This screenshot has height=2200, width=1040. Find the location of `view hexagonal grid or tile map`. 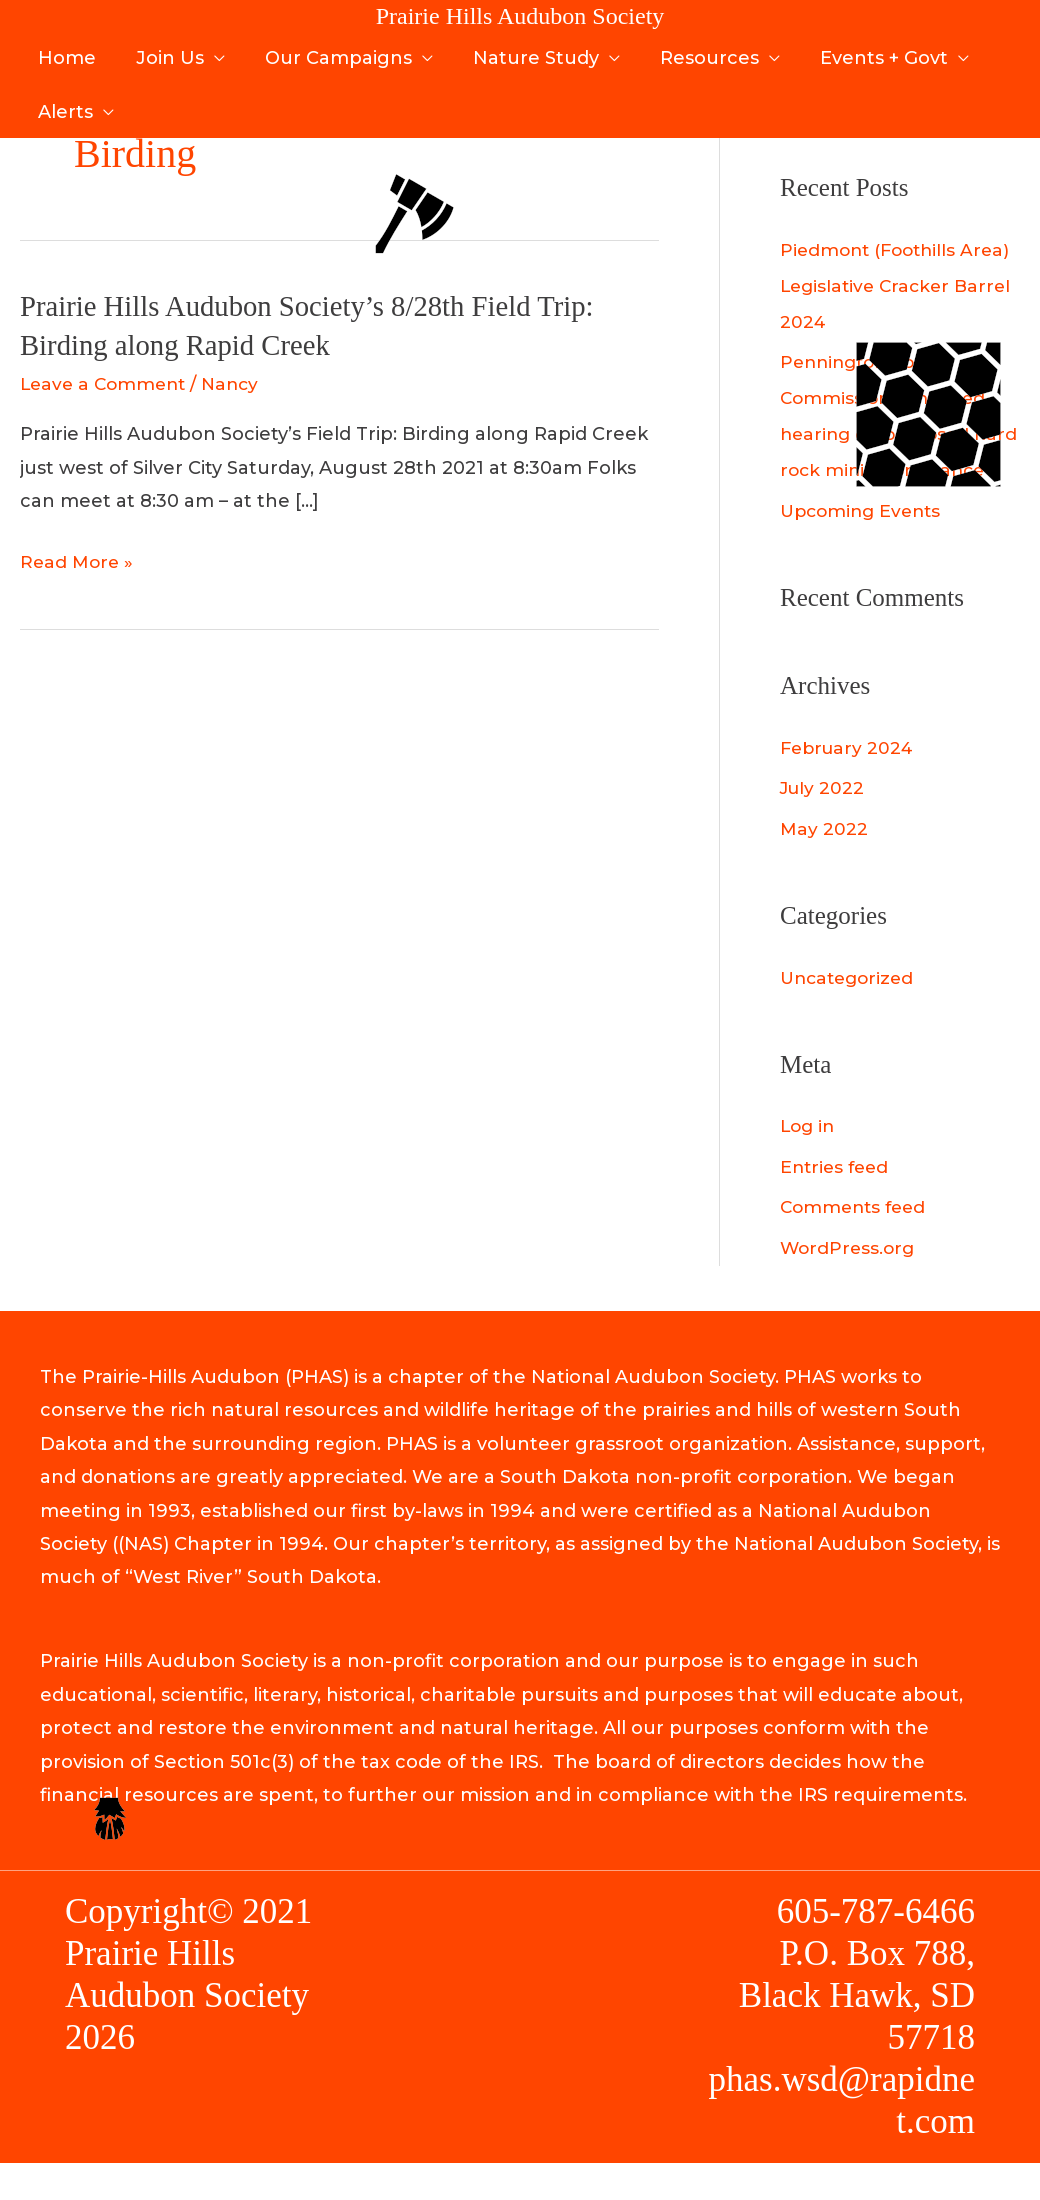

view hexagonal grid or tile map is located at coordinates (928, 414).